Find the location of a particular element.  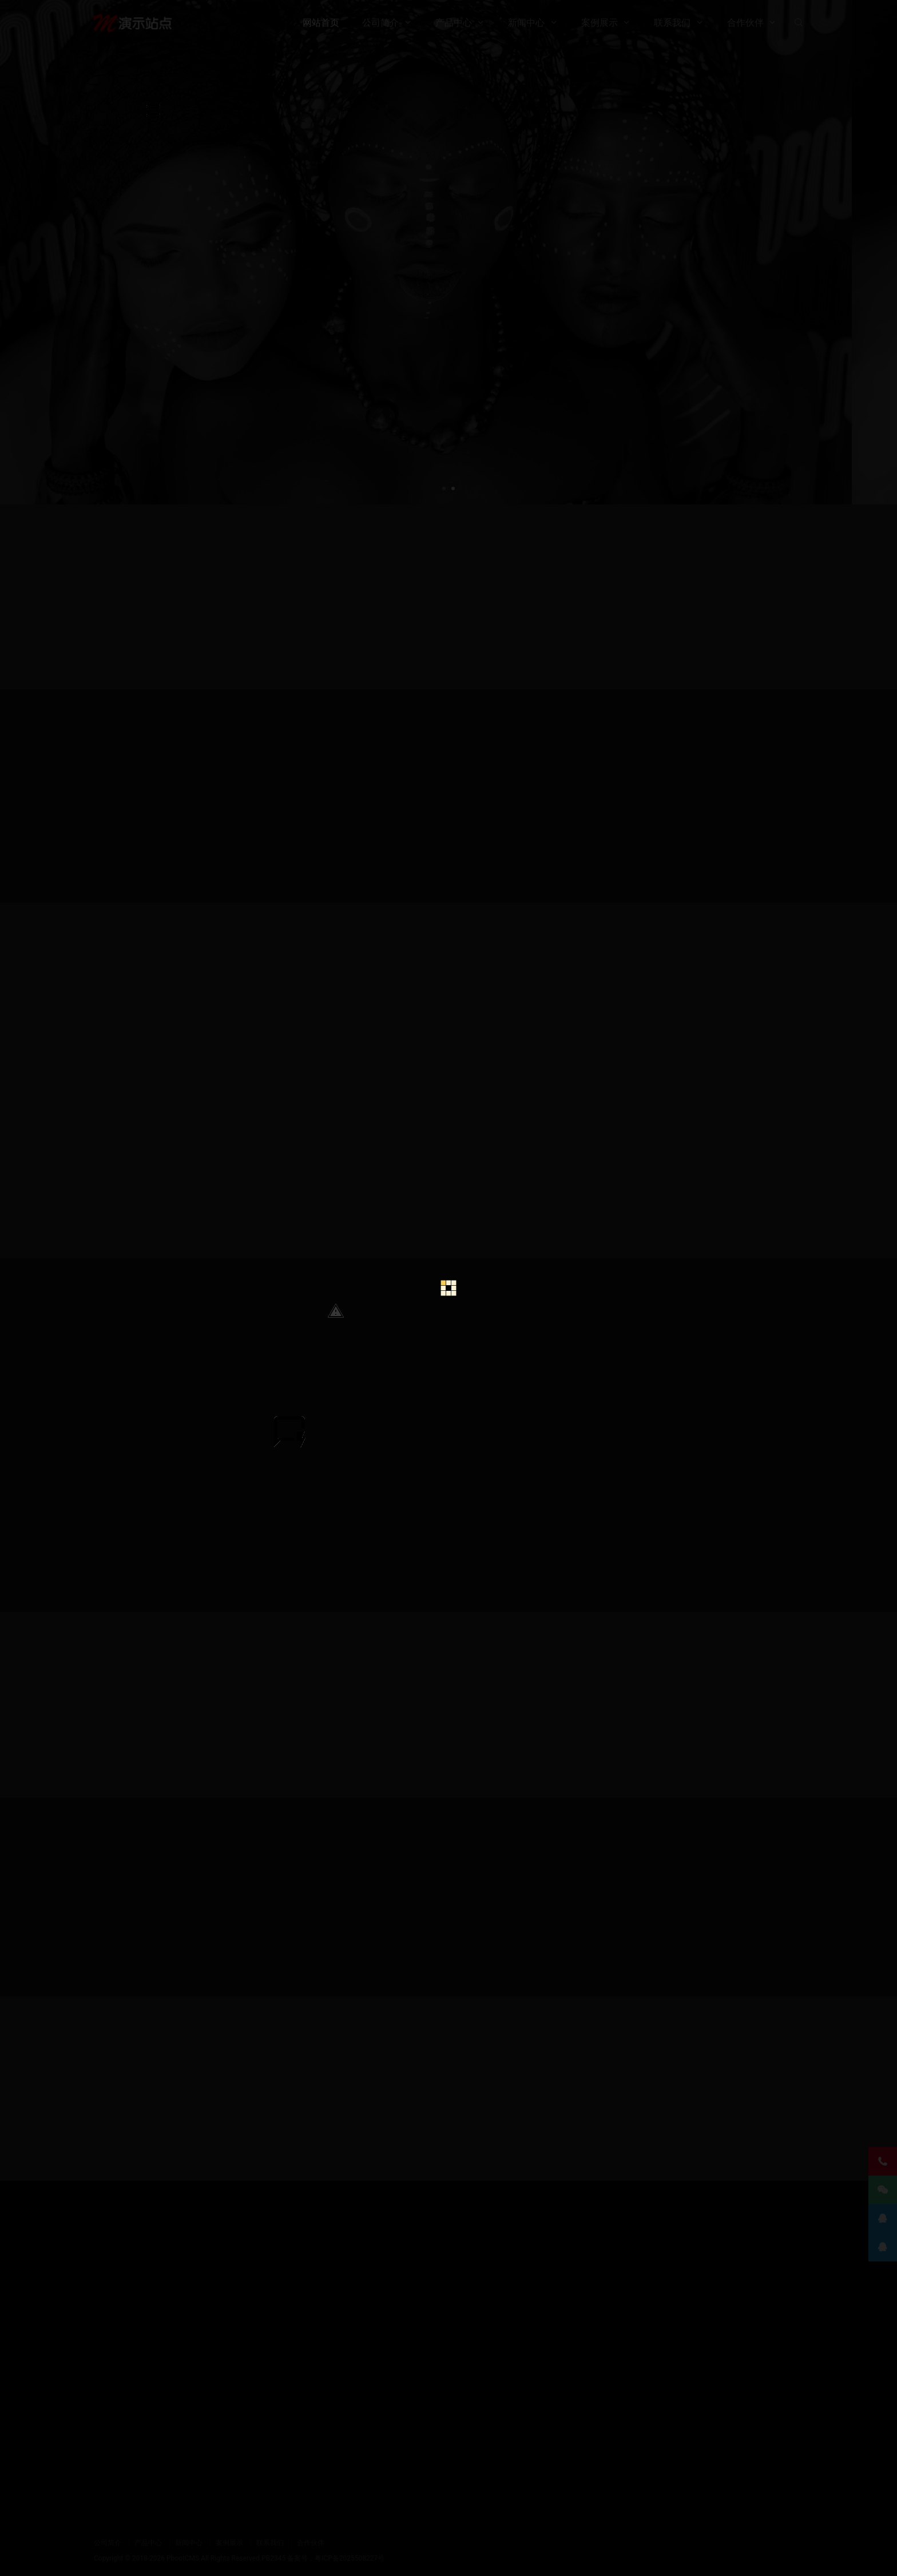

indicates a warning or caution state is located at coordinates (336, 1311).